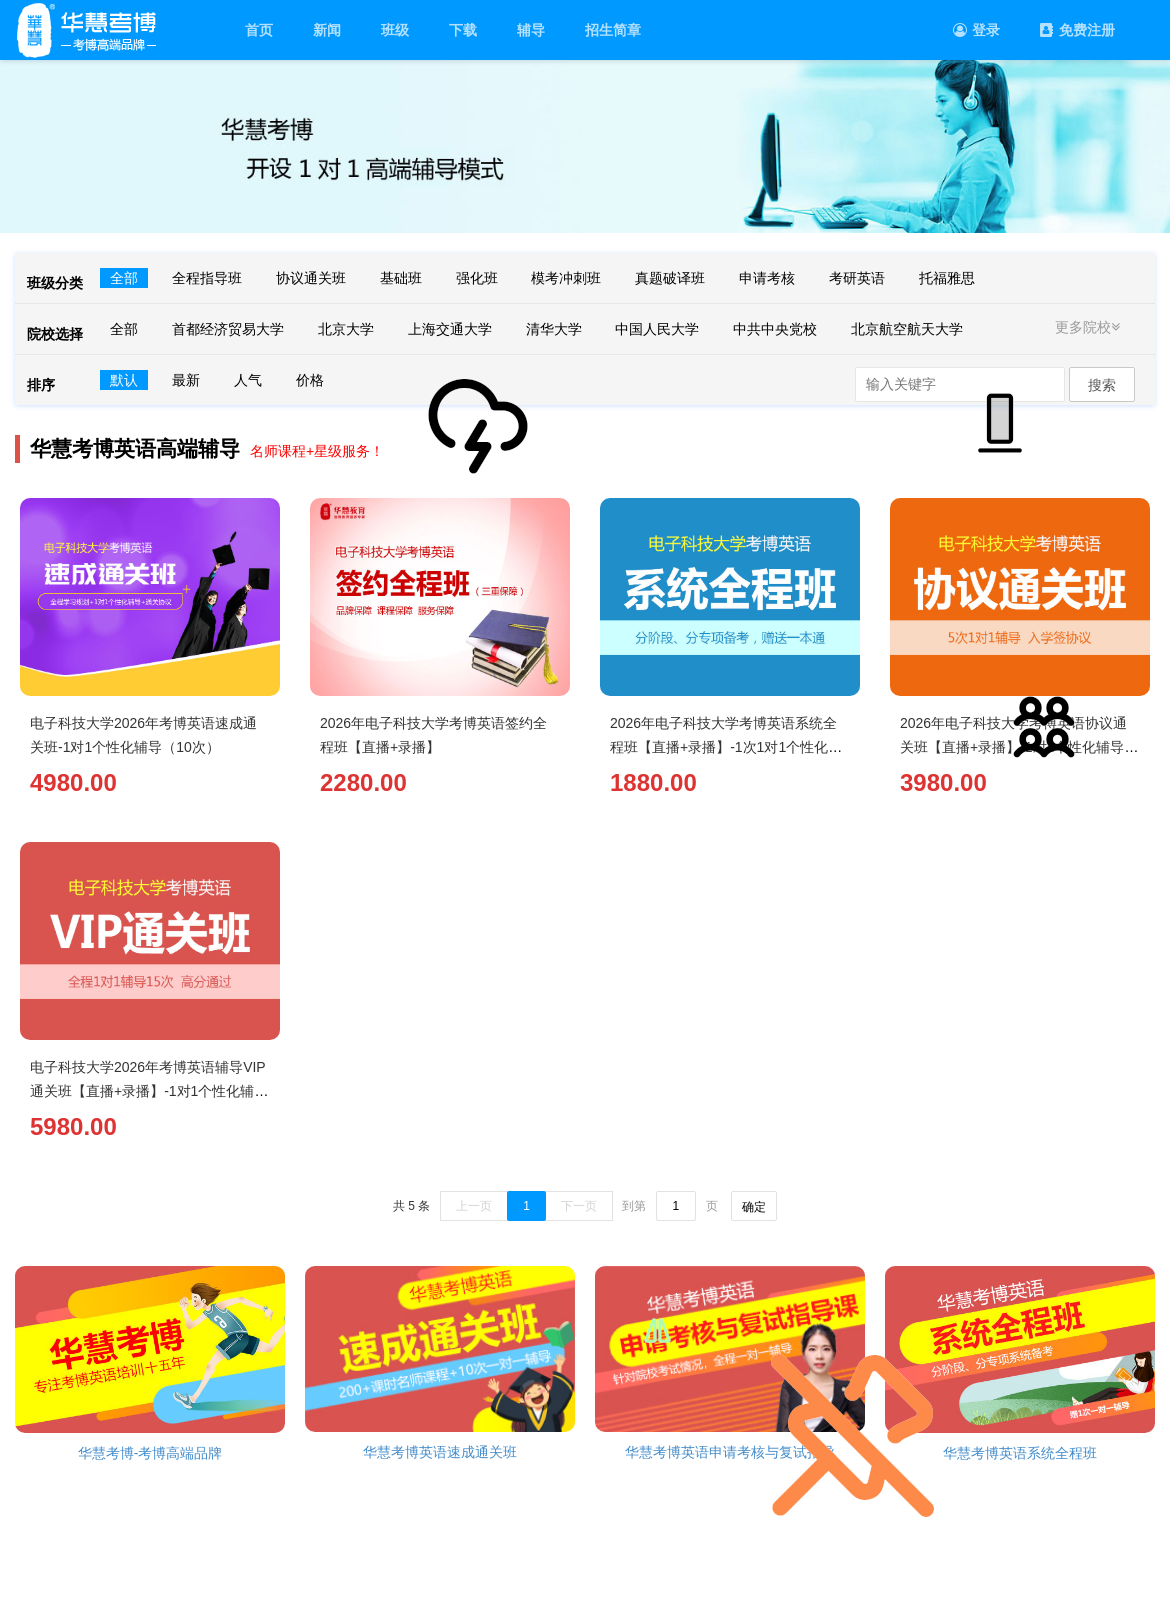 This screenshot has height=1604, width=1170. Describe the element at coordinates (478, 424) in the screenshot. I see `indicates thunderstorm or severe weather conditions` at that location.